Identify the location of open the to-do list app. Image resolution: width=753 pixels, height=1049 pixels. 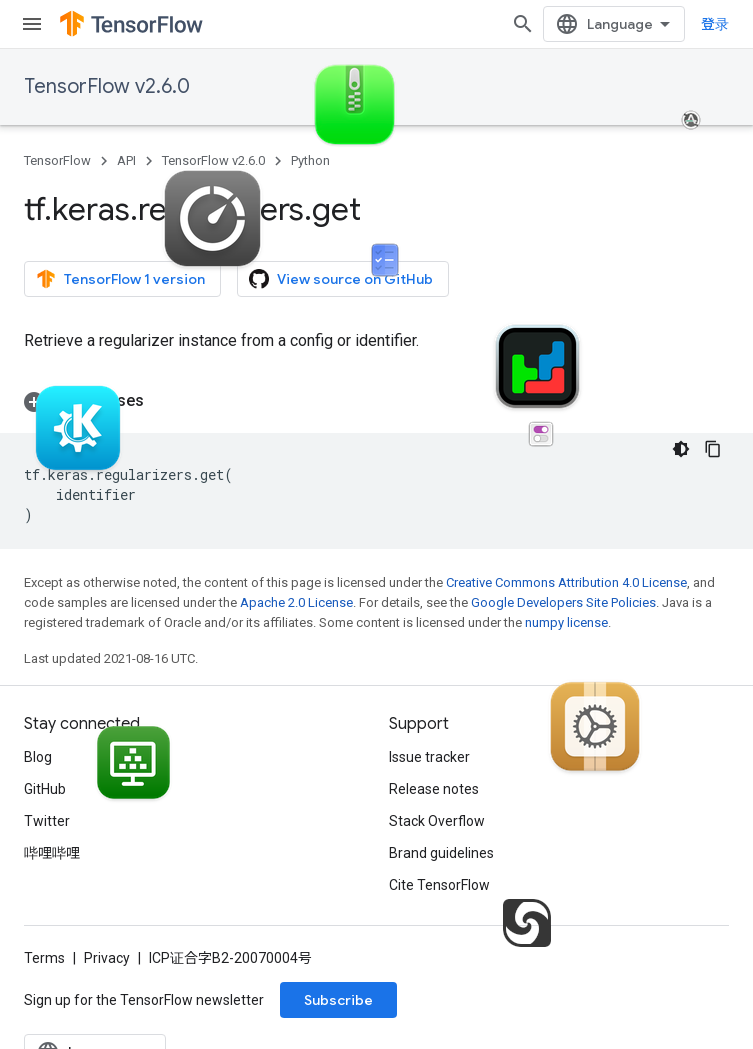
(385, 260).